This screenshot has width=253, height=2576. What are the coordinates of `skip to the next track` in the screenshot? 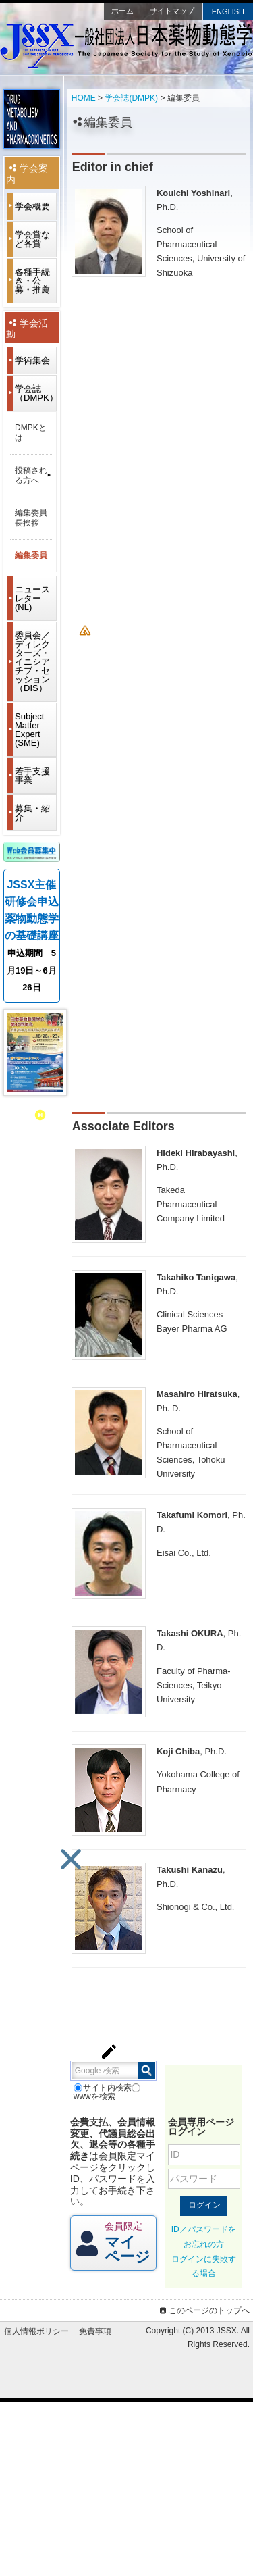 It's located at (40, 1115).